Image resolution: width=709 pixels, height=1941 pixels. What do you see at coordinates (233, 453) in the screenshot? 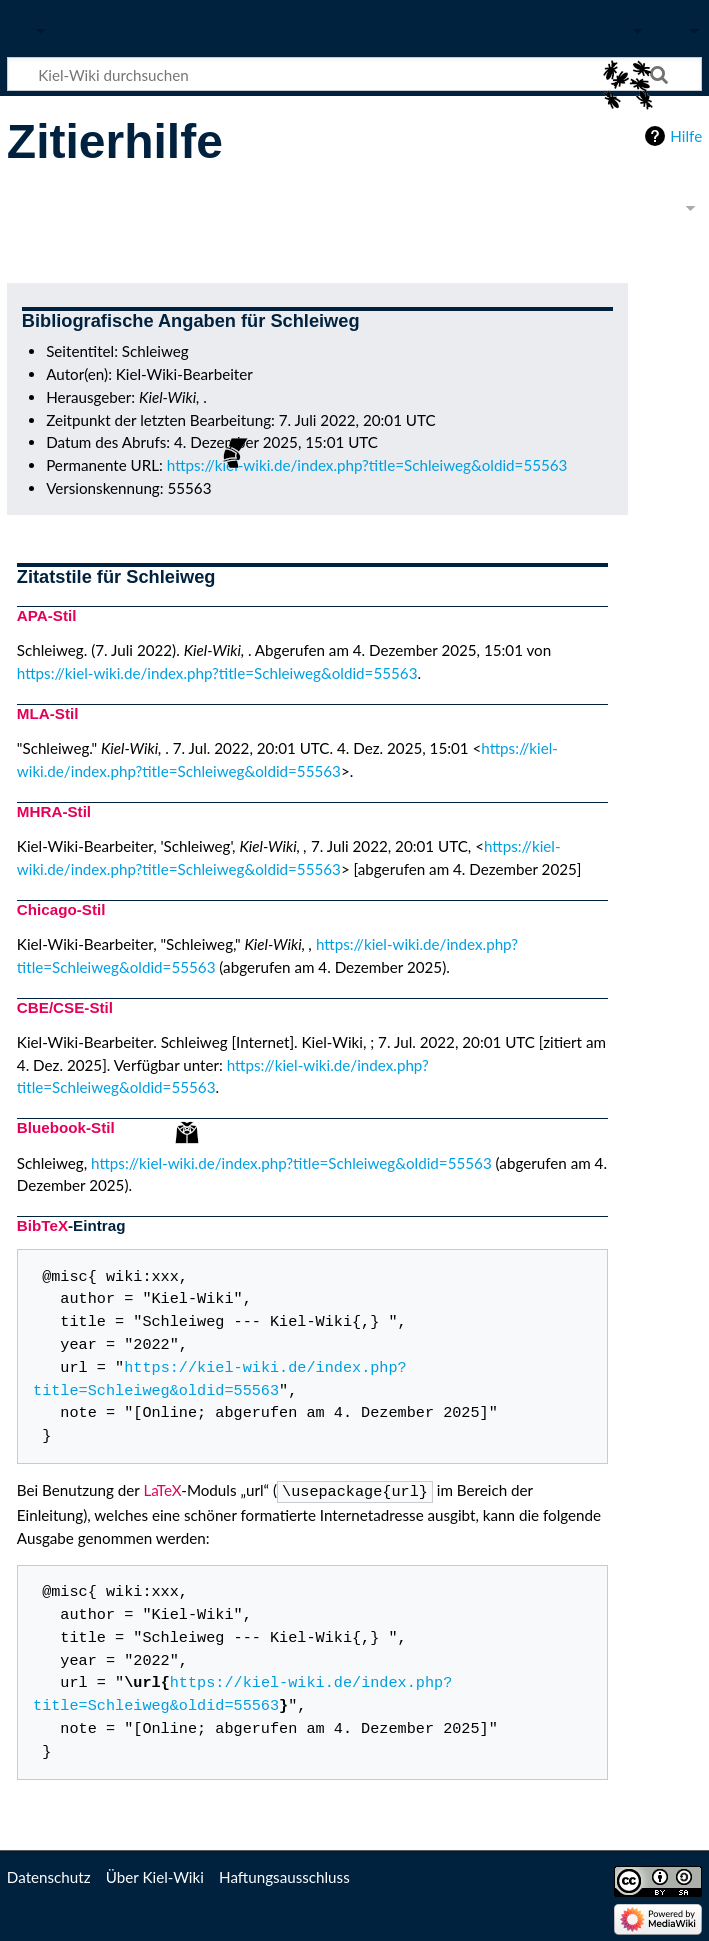
I see `select elbow pad equipment for your character` at bounding box center [233, 453].